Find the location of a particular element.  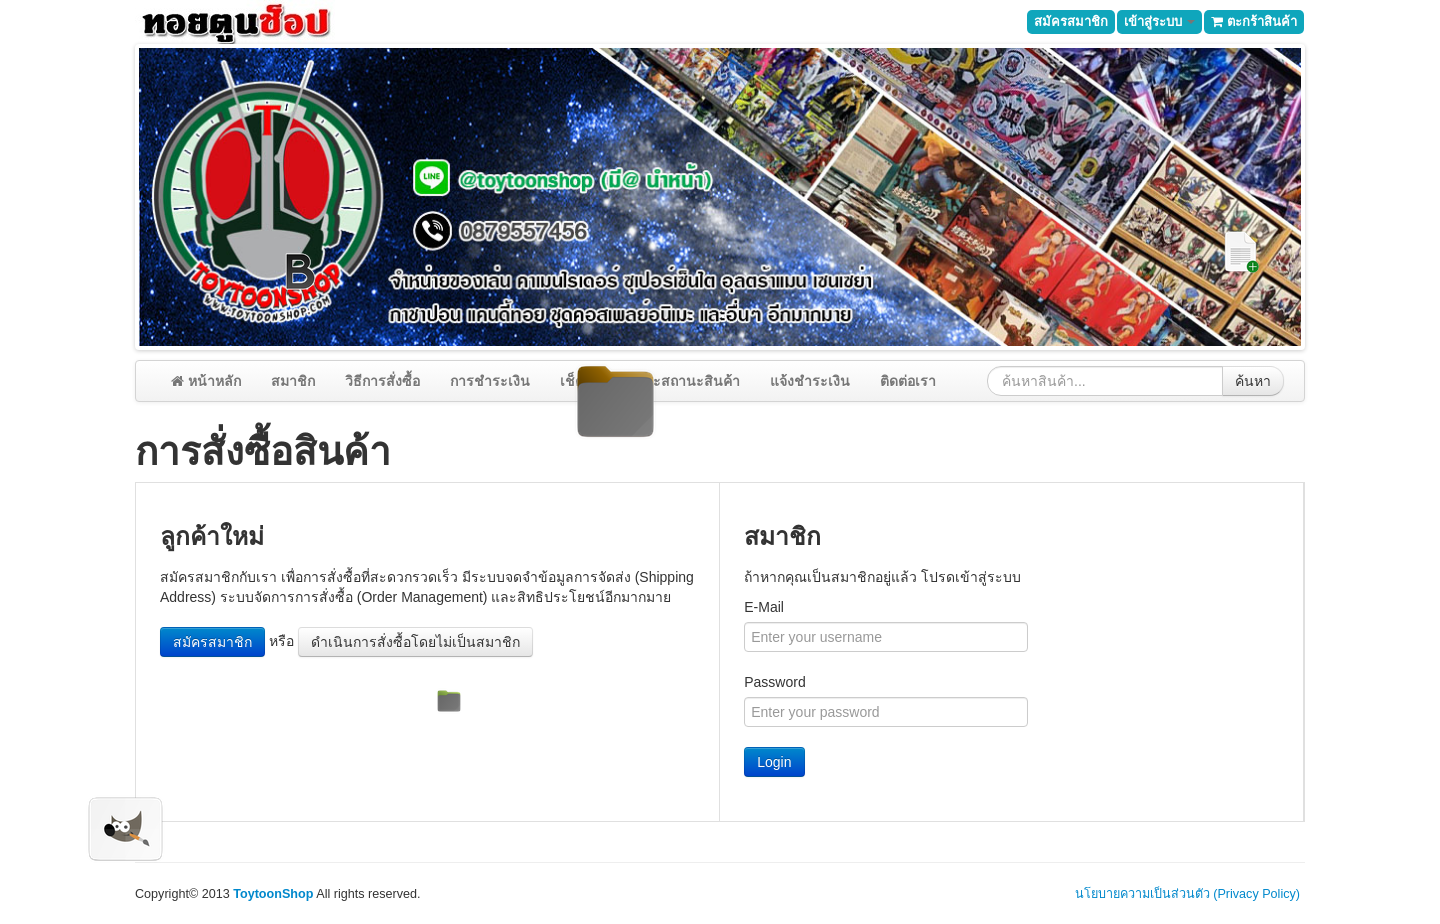

create a new document is located at coordinates (1240, 251).